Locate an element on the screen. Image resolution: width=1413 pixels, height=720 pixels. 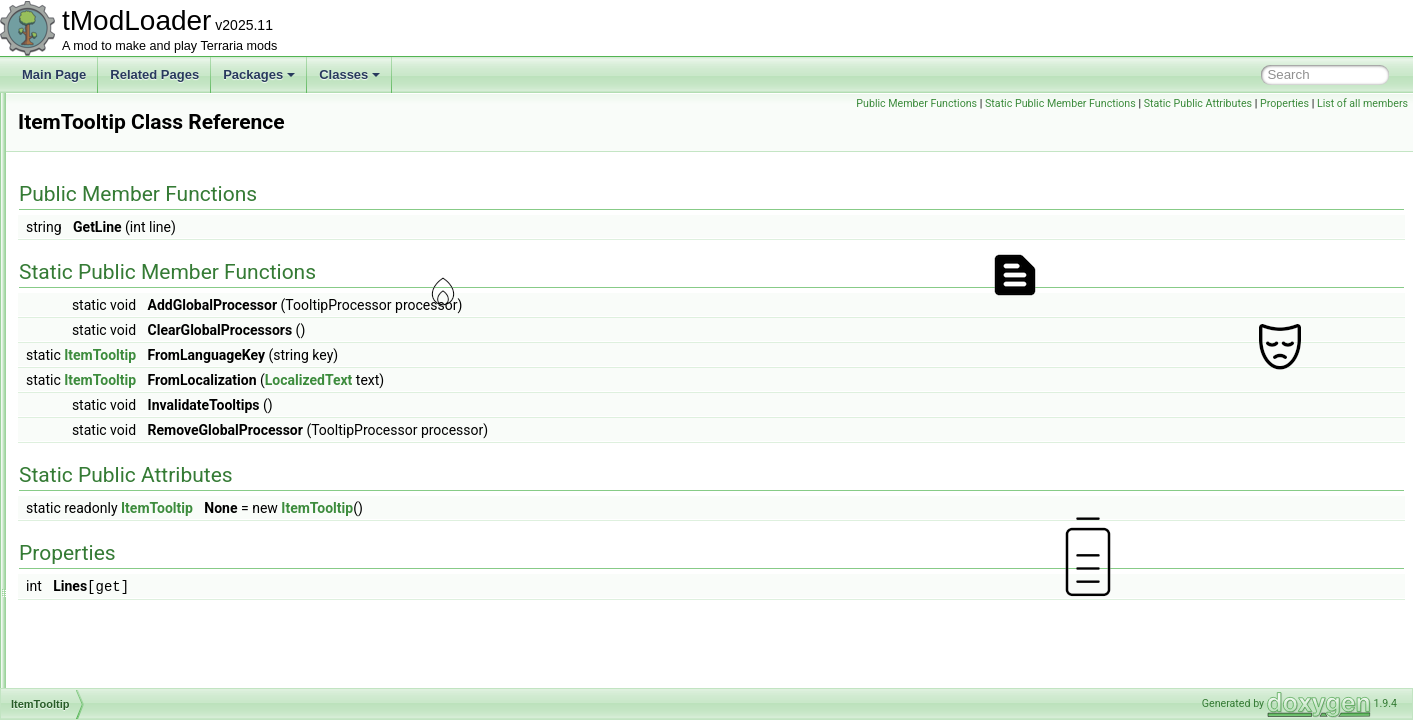
indicates sad or negative mood/emotion is located at coordinates (1280, 345).